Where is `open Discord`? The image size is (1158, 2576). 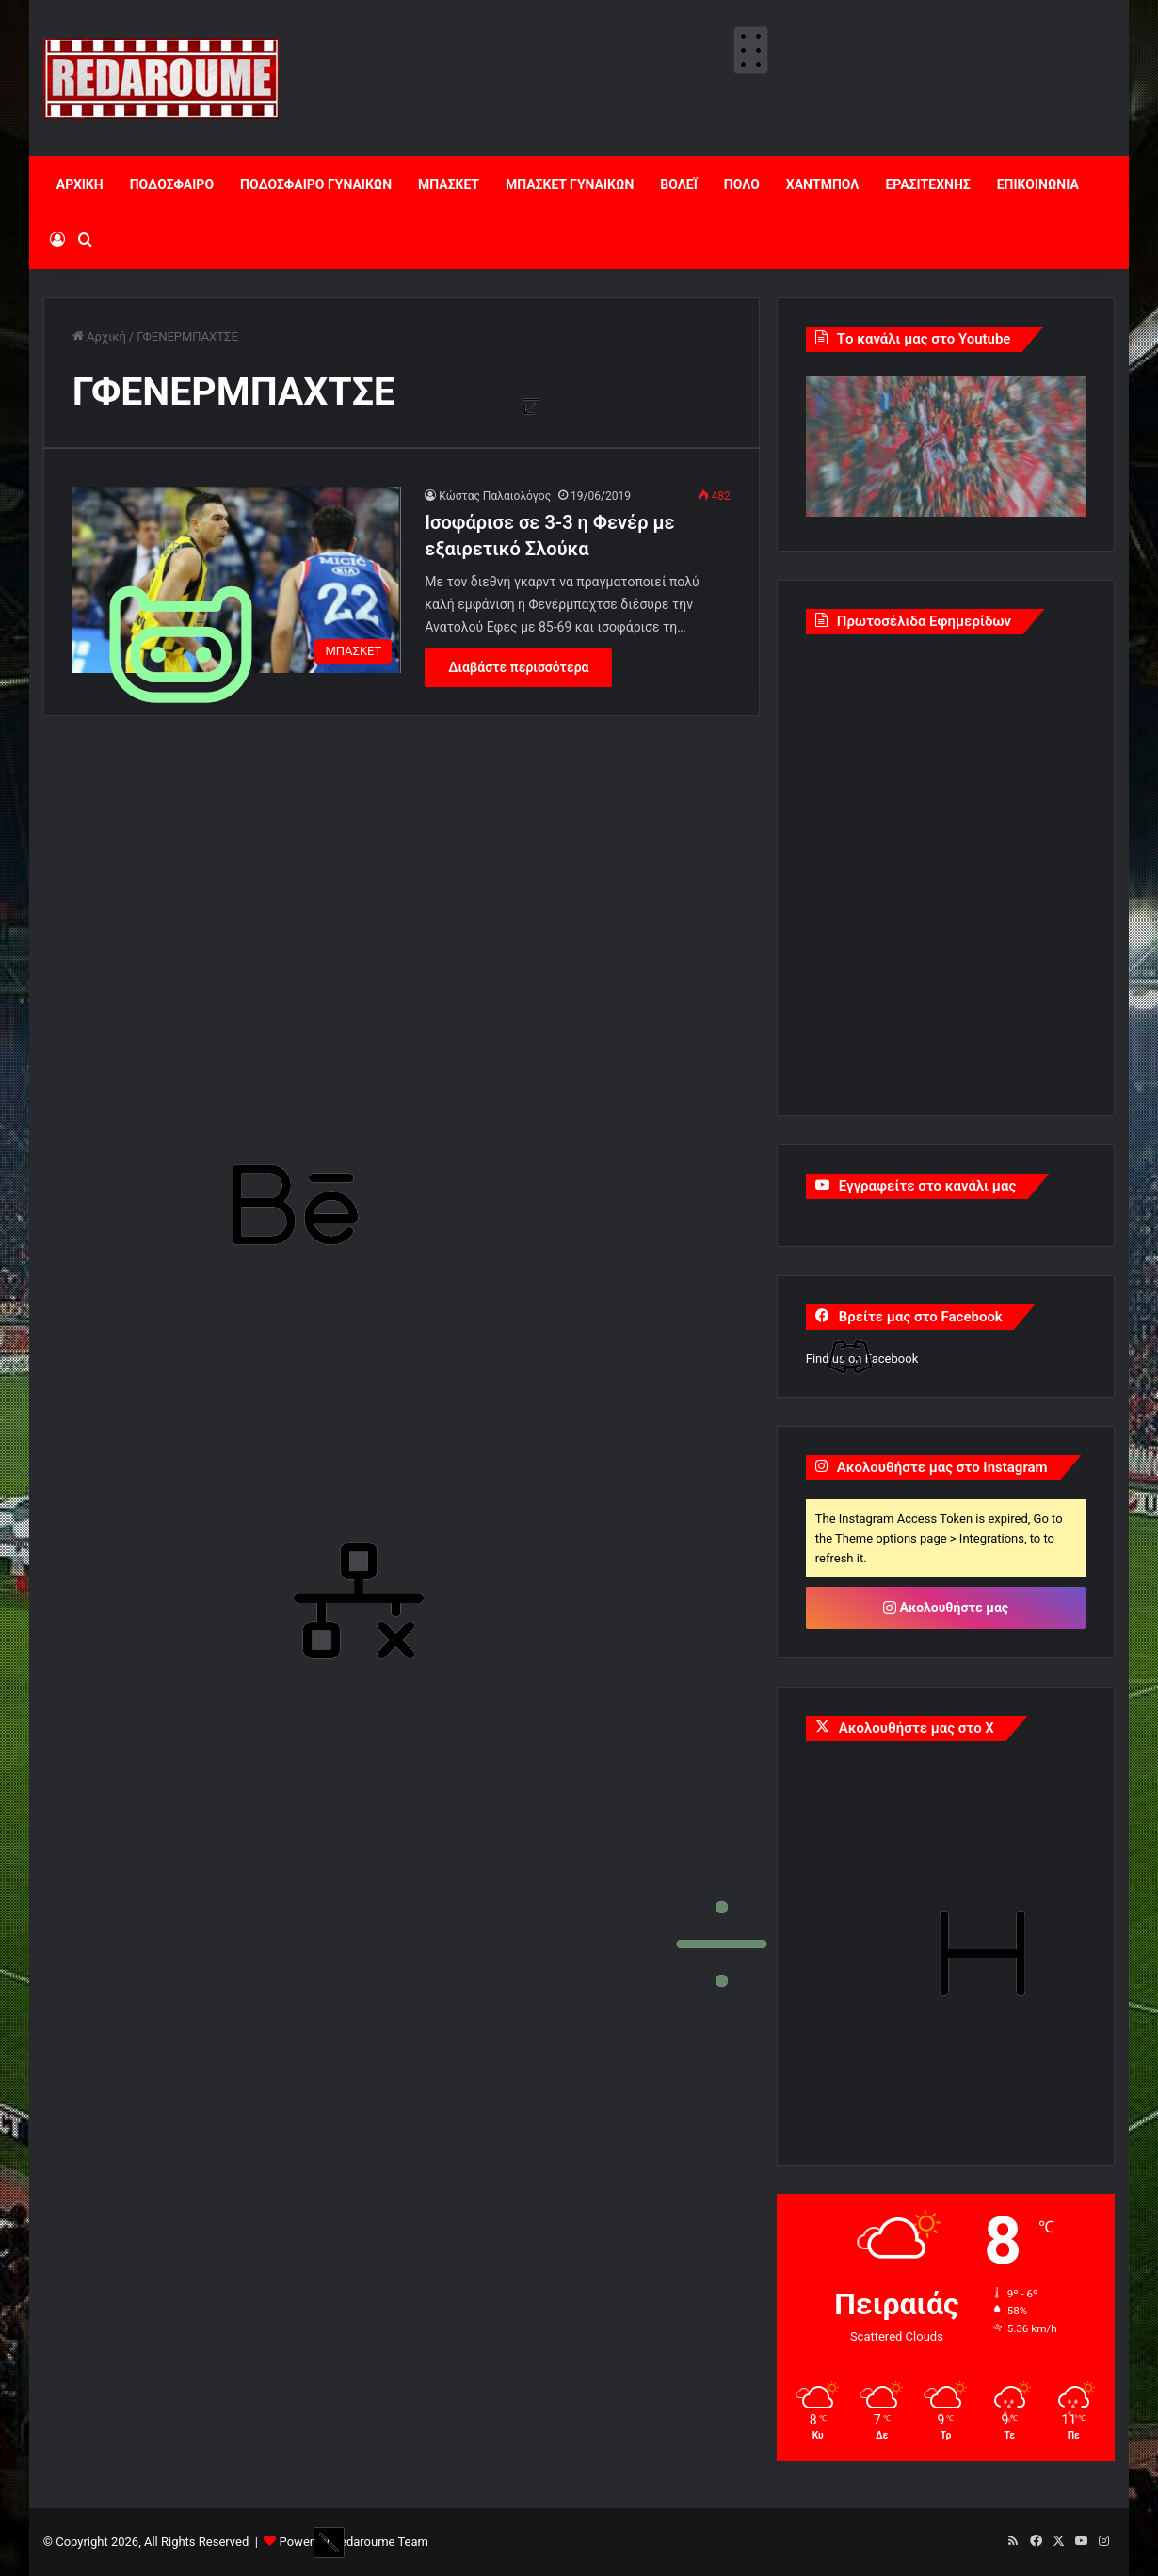
open Discord is located at coordinates (850, 1356).